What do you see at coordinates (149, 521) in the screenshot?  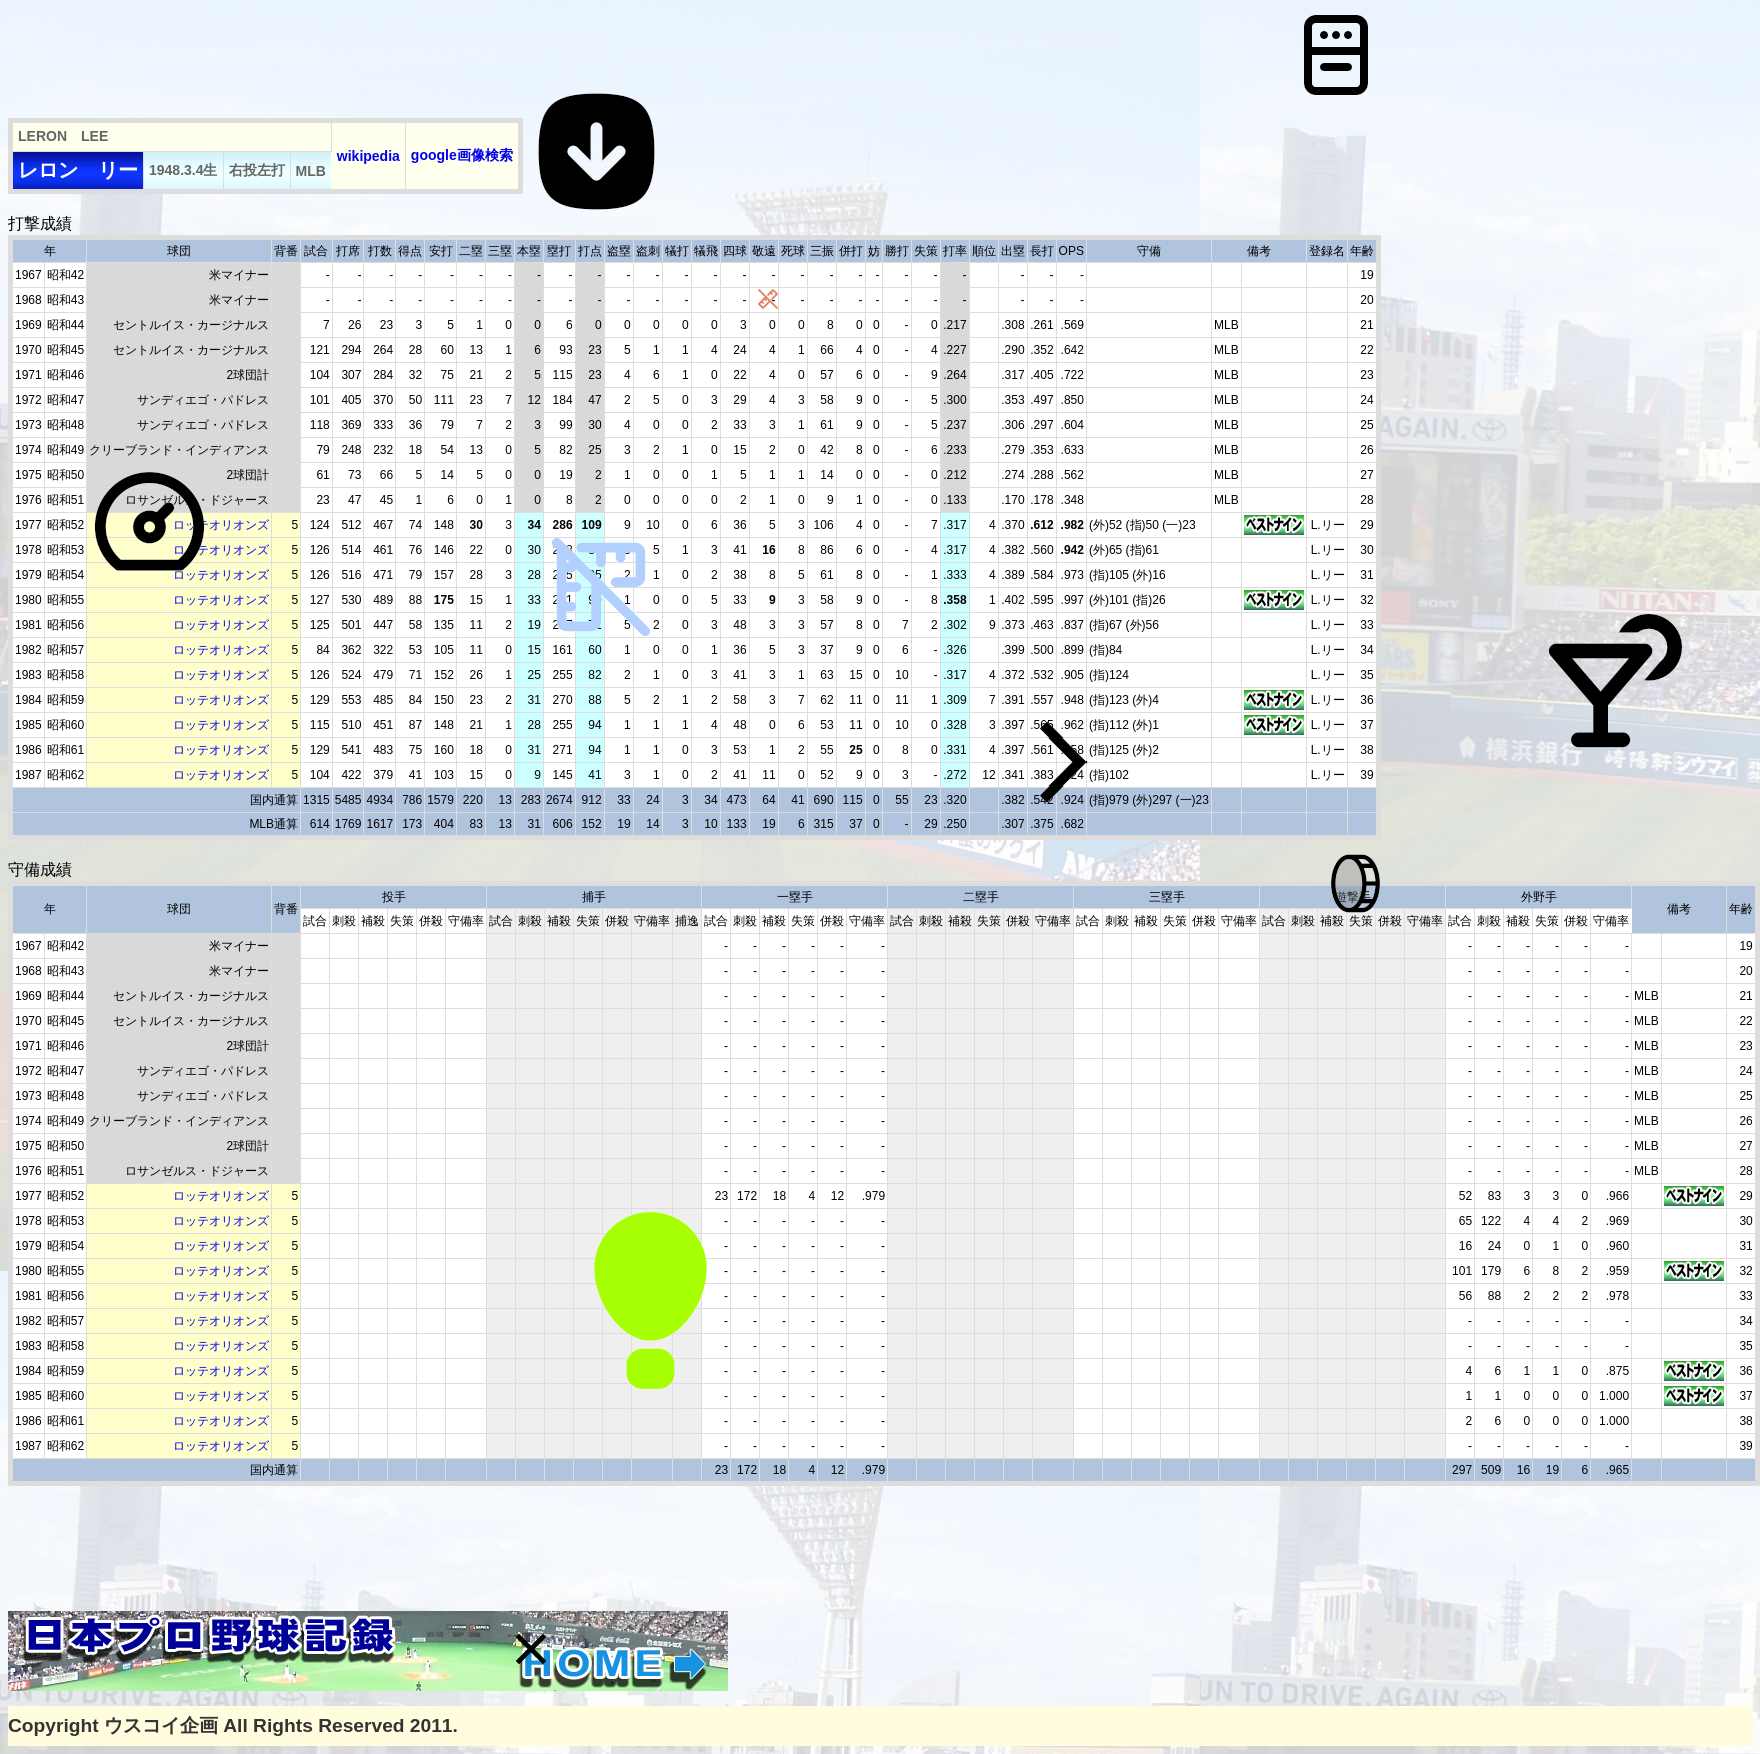 I see `access your dashboard or control panel` at bounding box center [149, 521].